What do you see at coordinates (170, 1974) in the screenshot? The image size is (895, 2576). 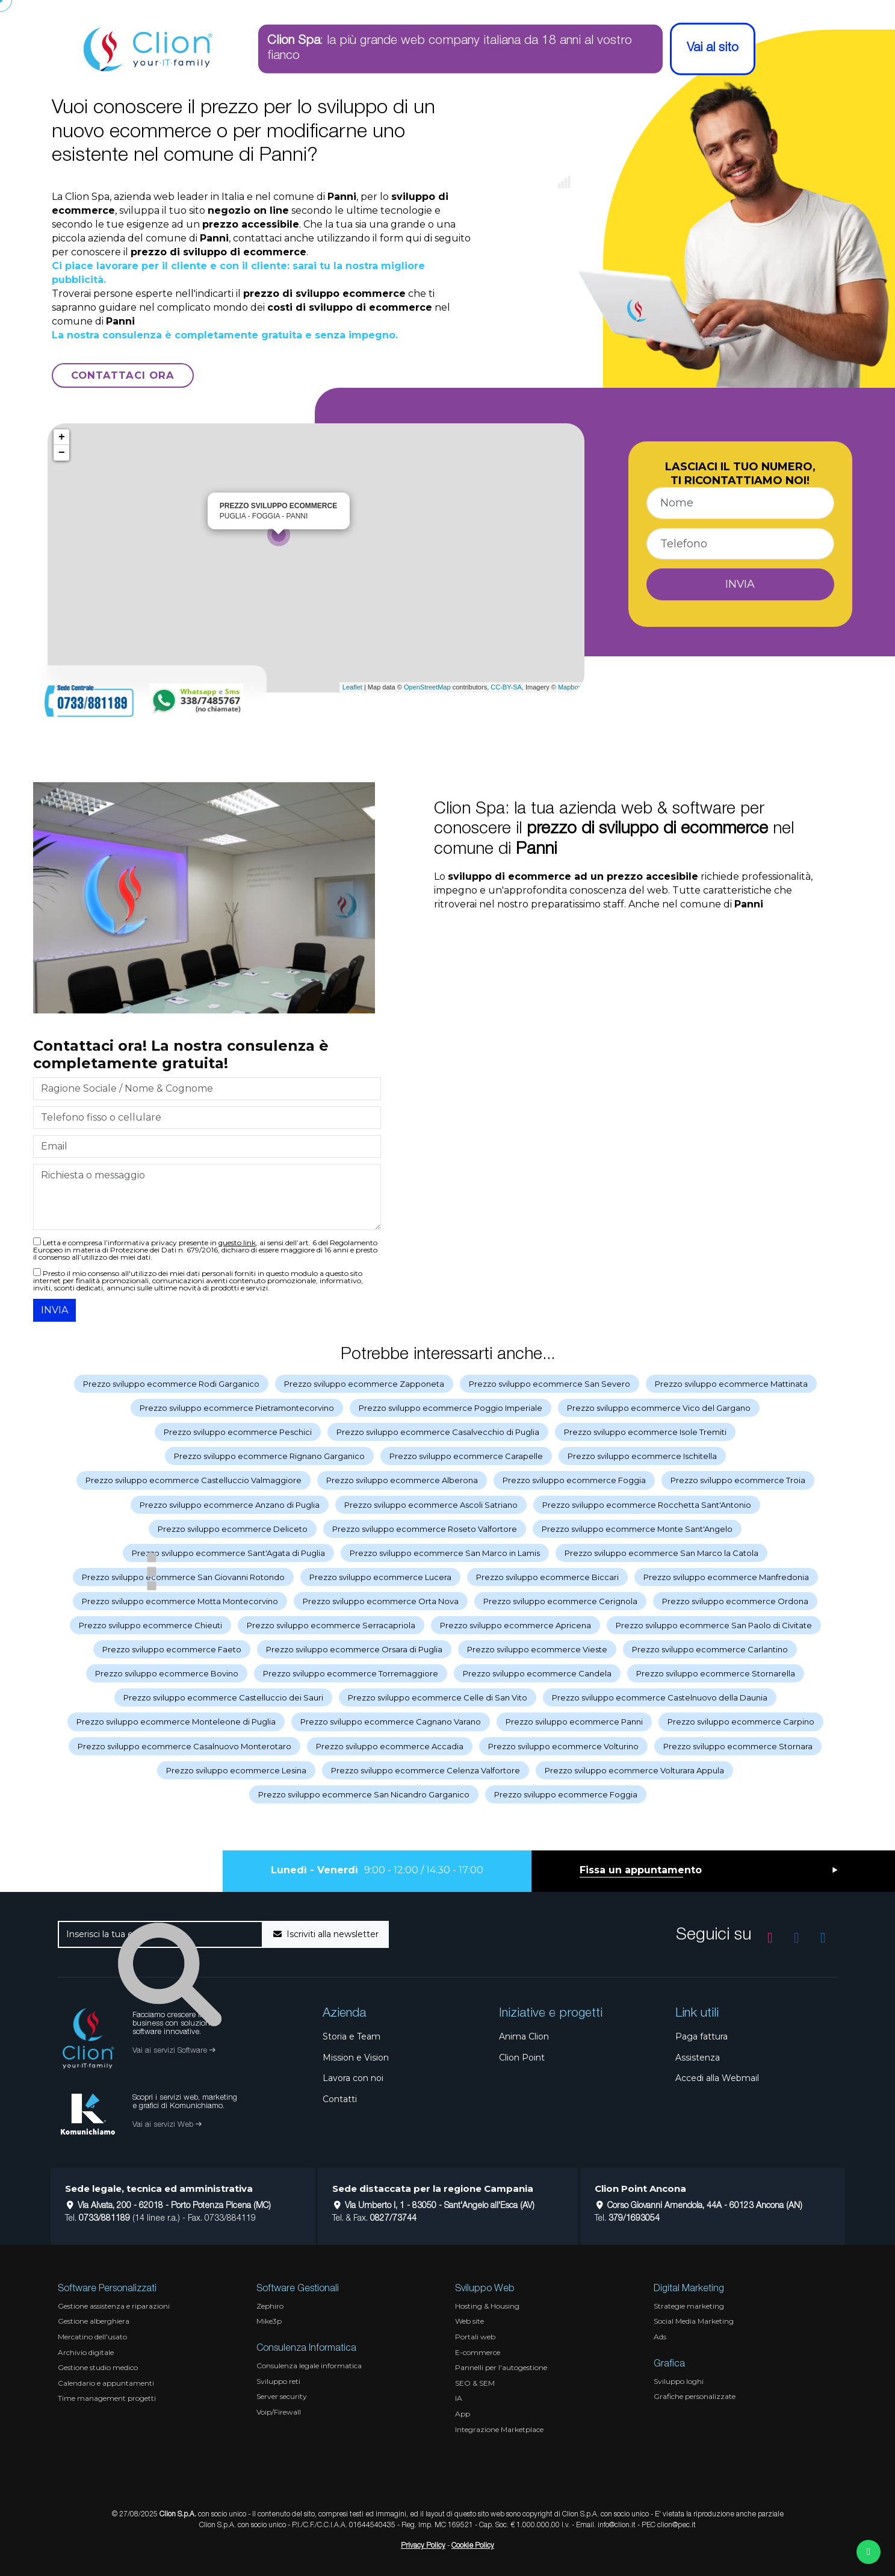 I see `open saved searches folder` at bounding box center [170, 1974].